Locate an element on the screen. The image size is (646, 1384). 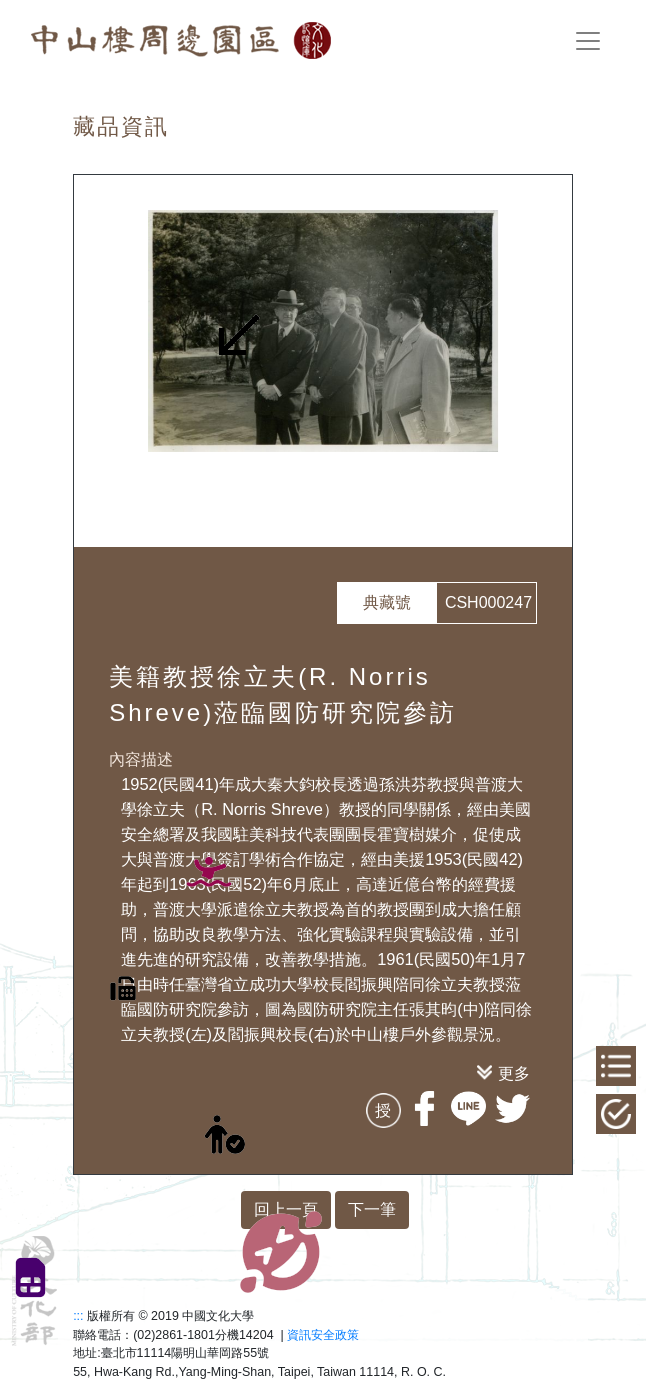
manage sim card settings is located at coordinates (30, 1277).